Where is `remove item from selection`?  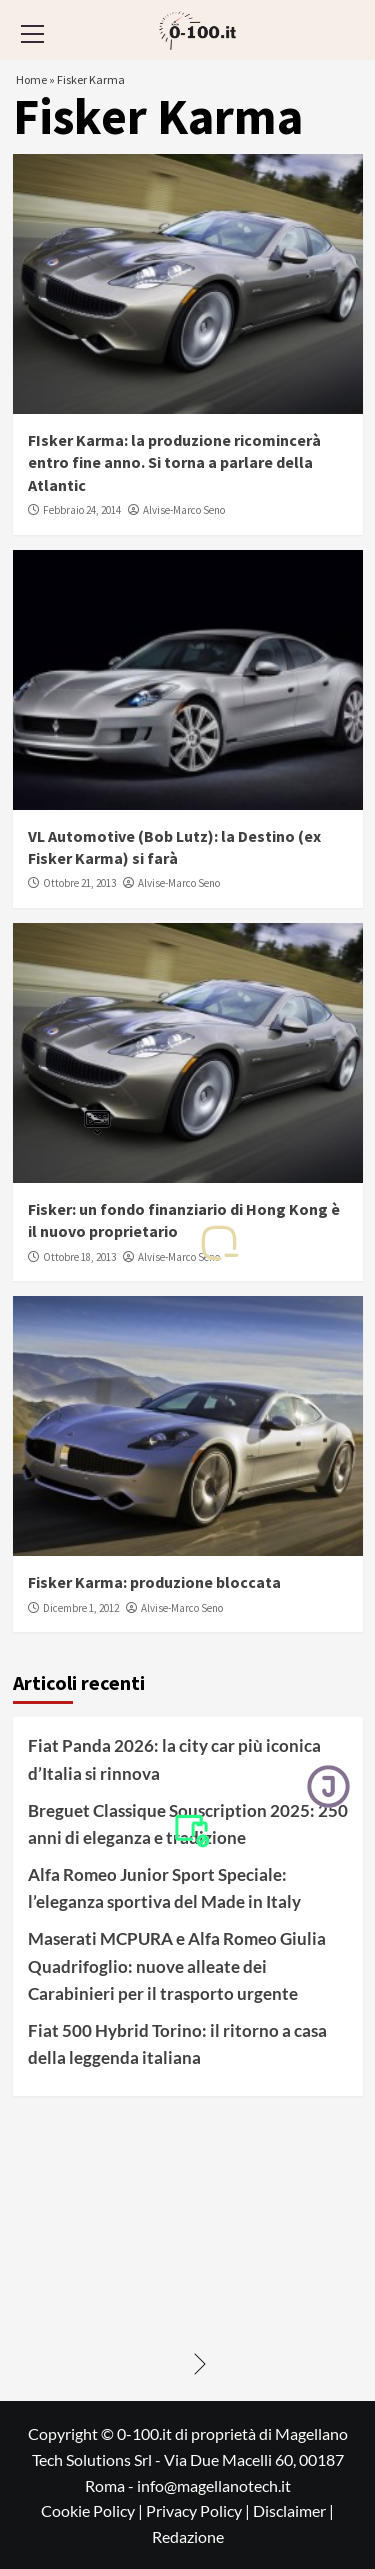 remove item from selection is located at coordinates (219, 1243).